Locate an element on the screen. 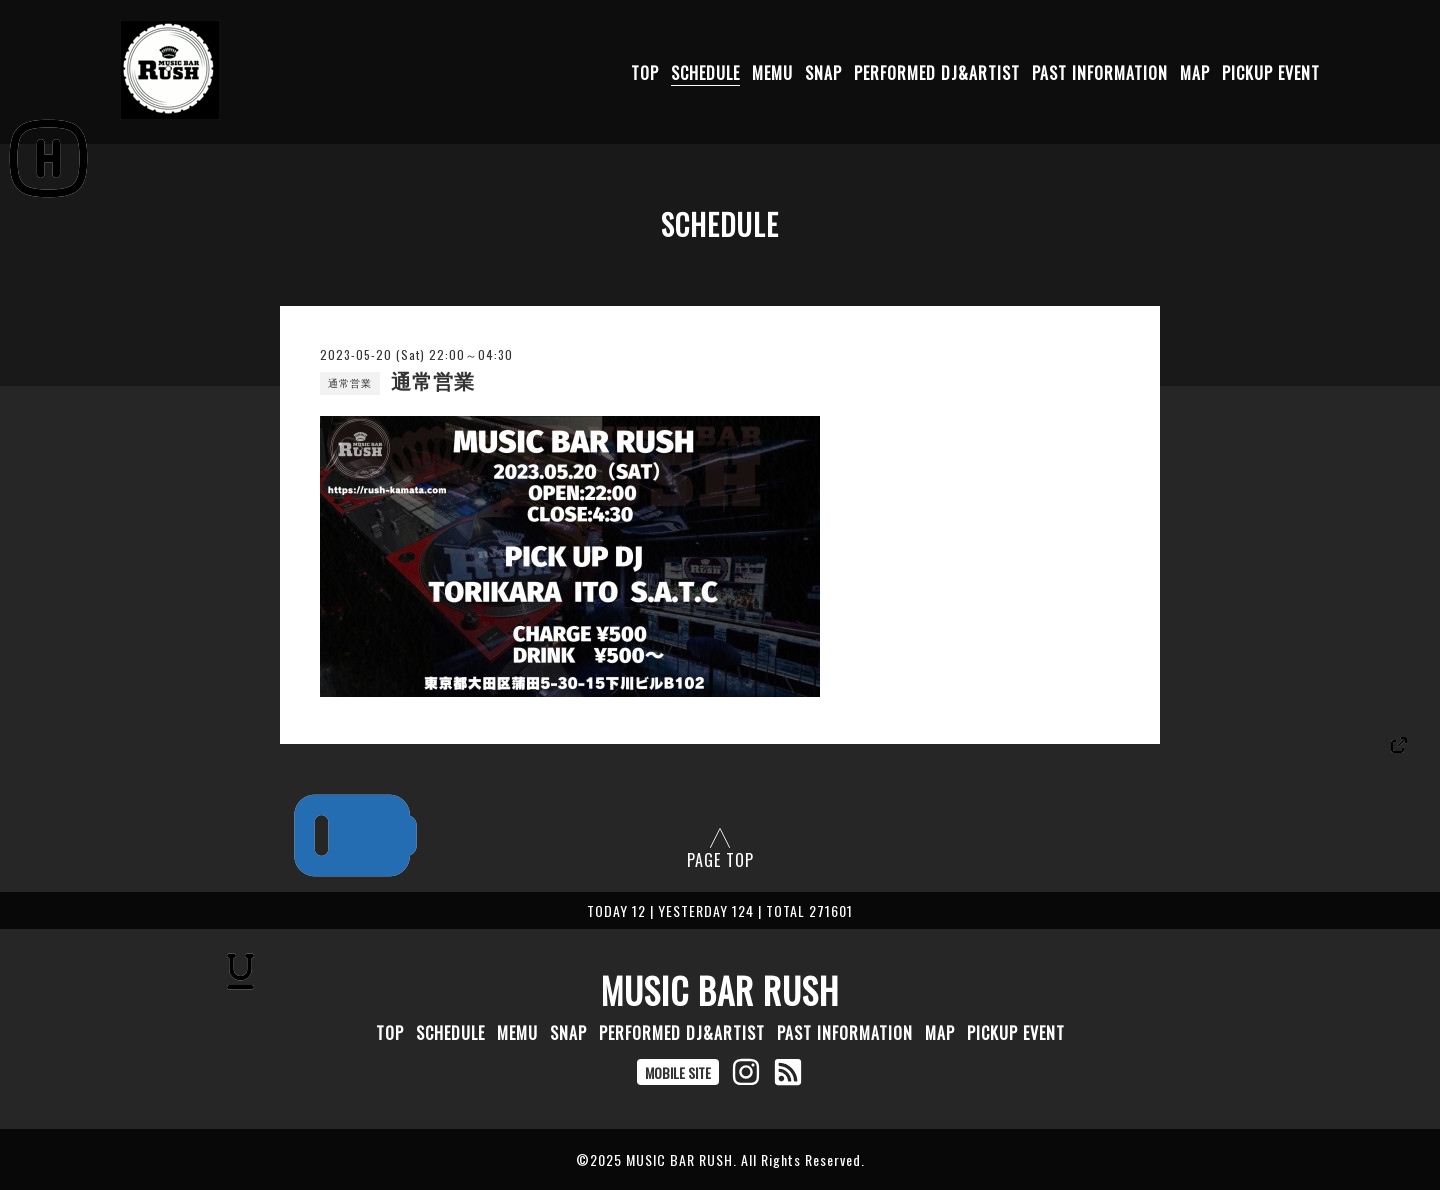  access hospital or medical services is located at coordinates (48, 158).